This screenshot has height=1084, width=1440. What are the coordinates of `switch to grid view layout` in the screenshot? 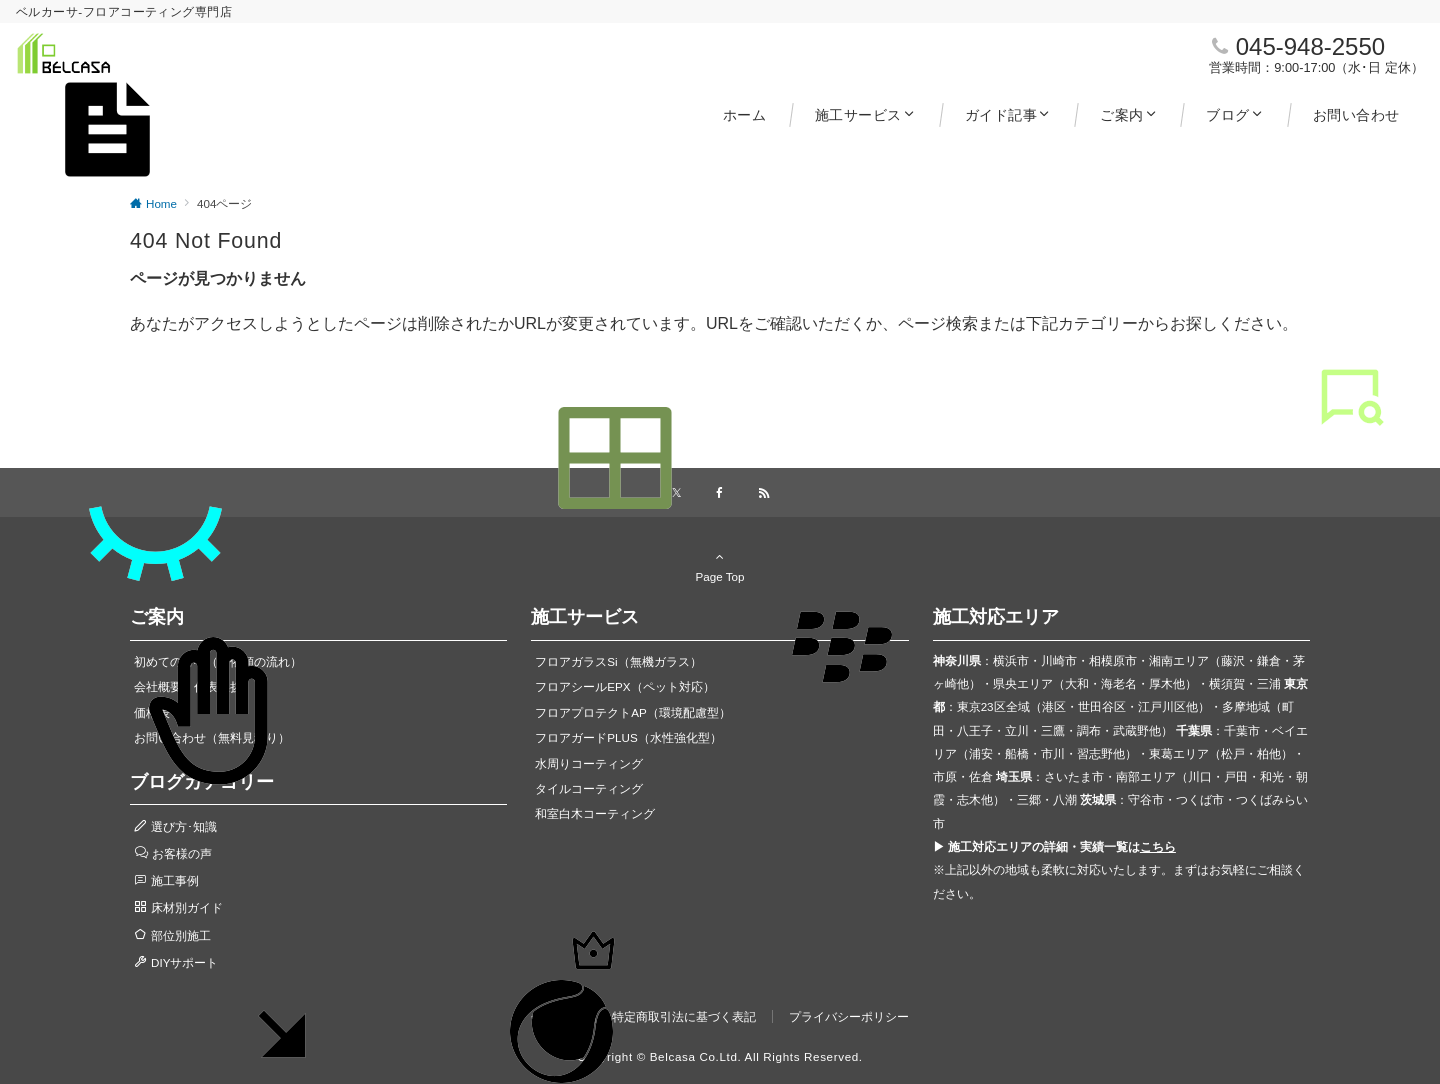 It's located at (615, 458).